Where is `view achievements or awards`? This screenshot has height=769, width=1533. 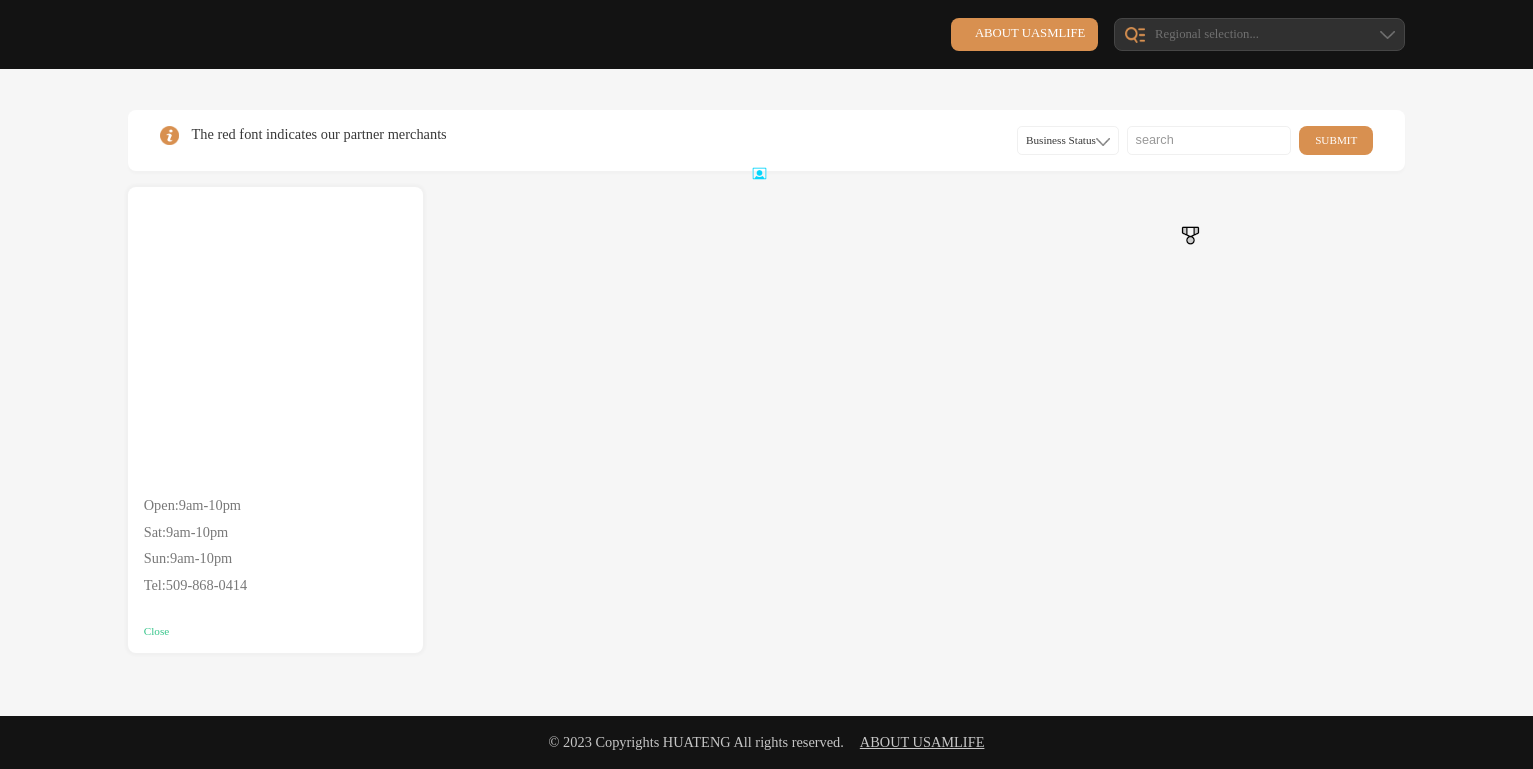
view achievements or awards is located at coordinates (1190, 234).